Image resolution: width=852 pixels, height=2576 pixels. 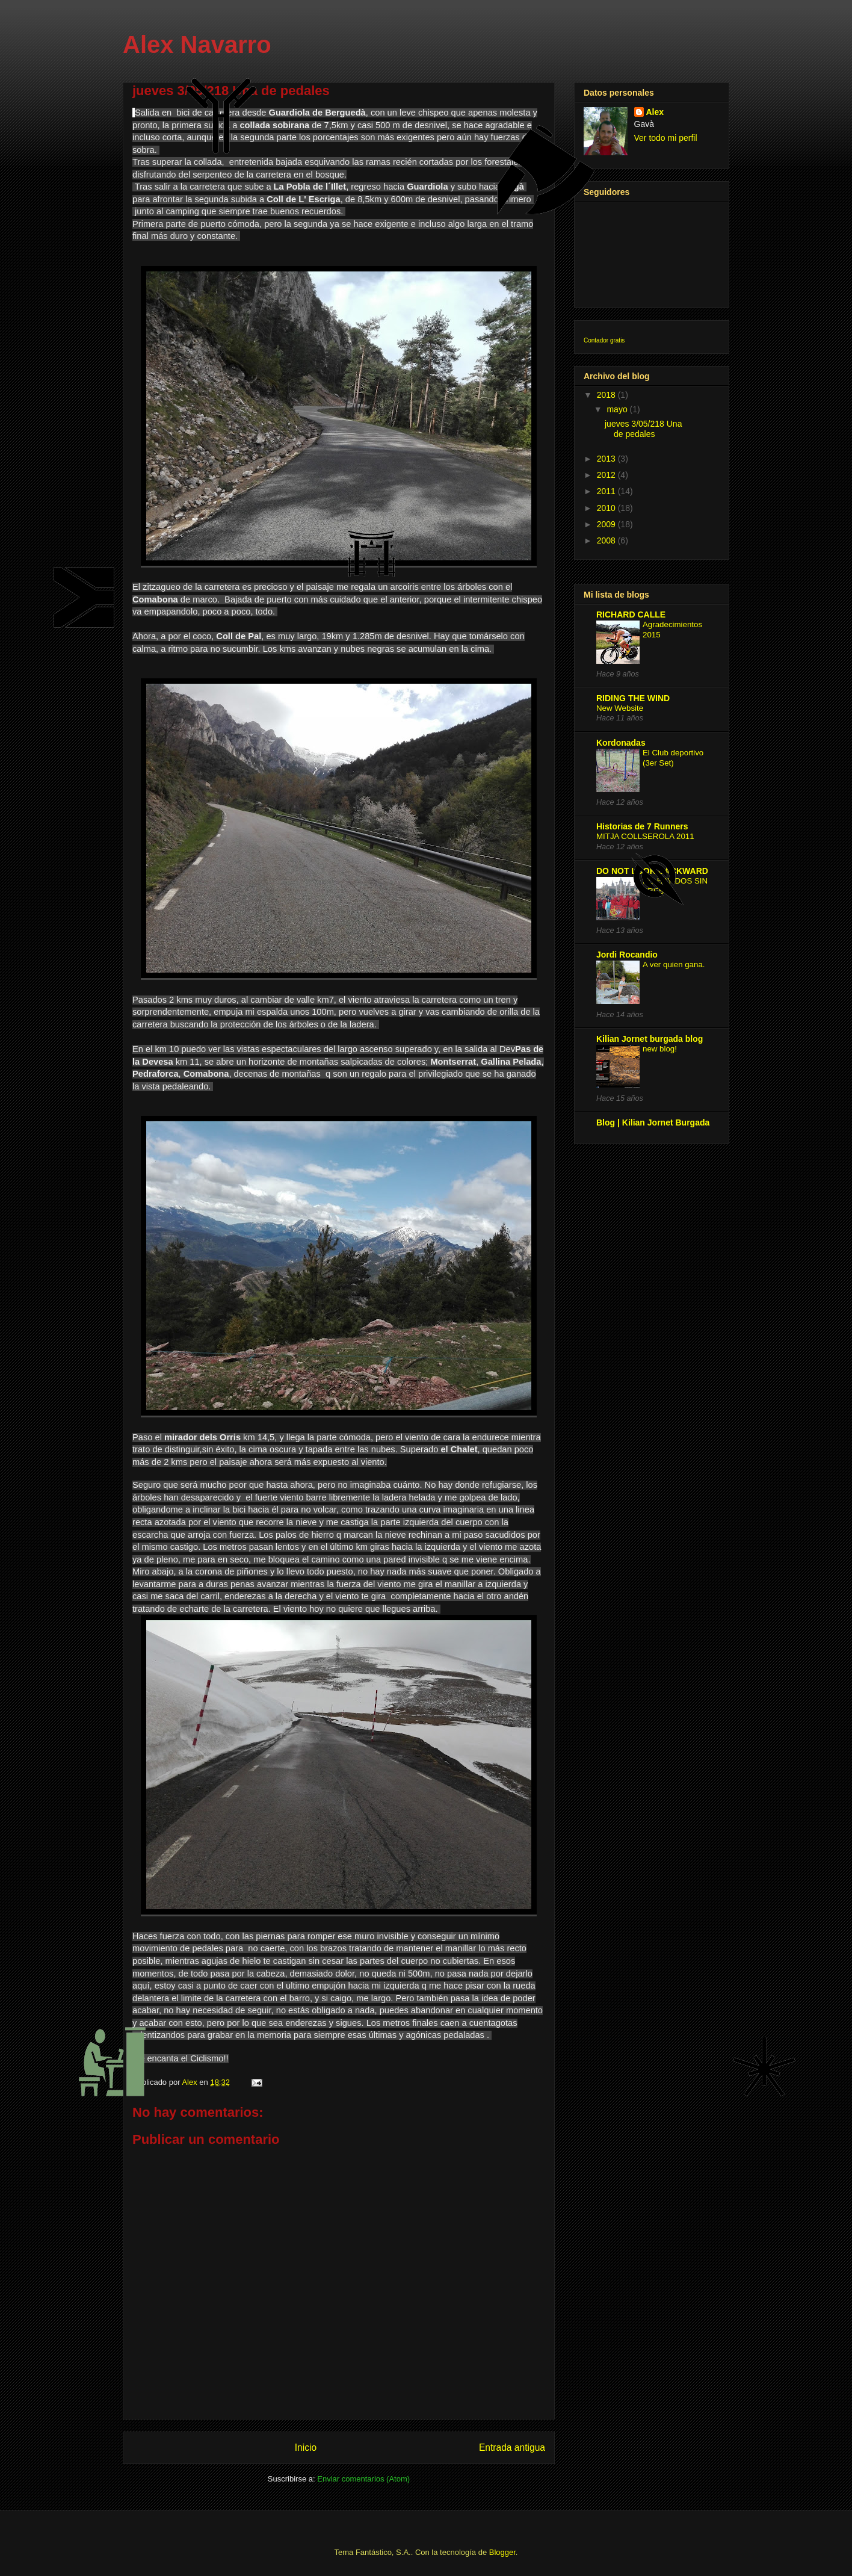 What do you see at coordinates (221, 116) in the screenshot?
I see `view immune system or antibody information` at bounding box center [221, 116].